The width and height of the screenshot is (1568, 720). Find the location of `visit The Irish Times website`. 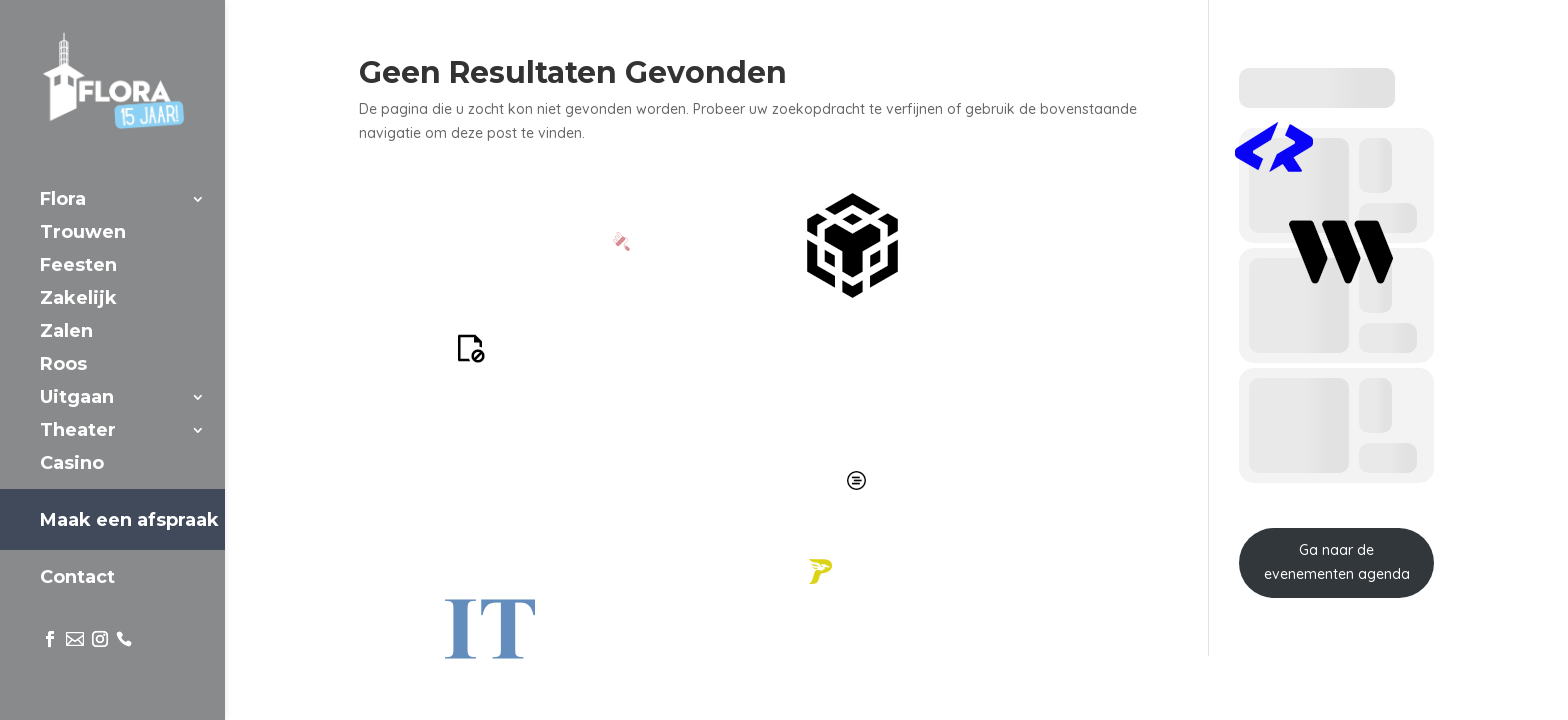

visit The Irish Times website is located at coordinates (490, 629).